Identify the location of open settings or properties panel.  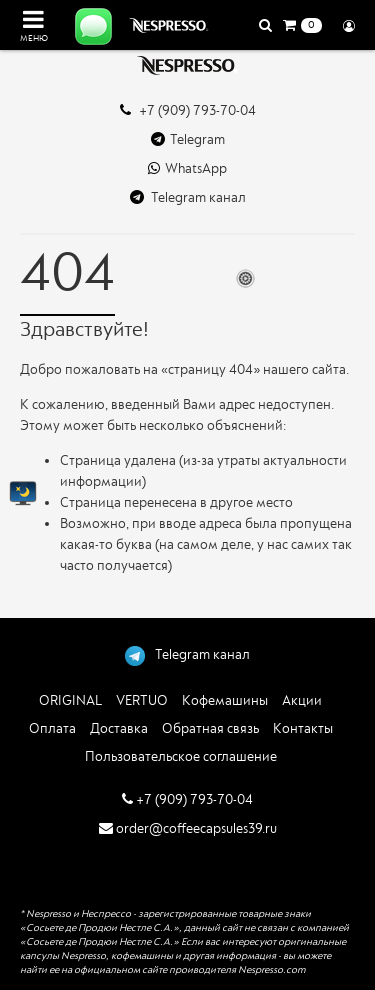
(245, 278).